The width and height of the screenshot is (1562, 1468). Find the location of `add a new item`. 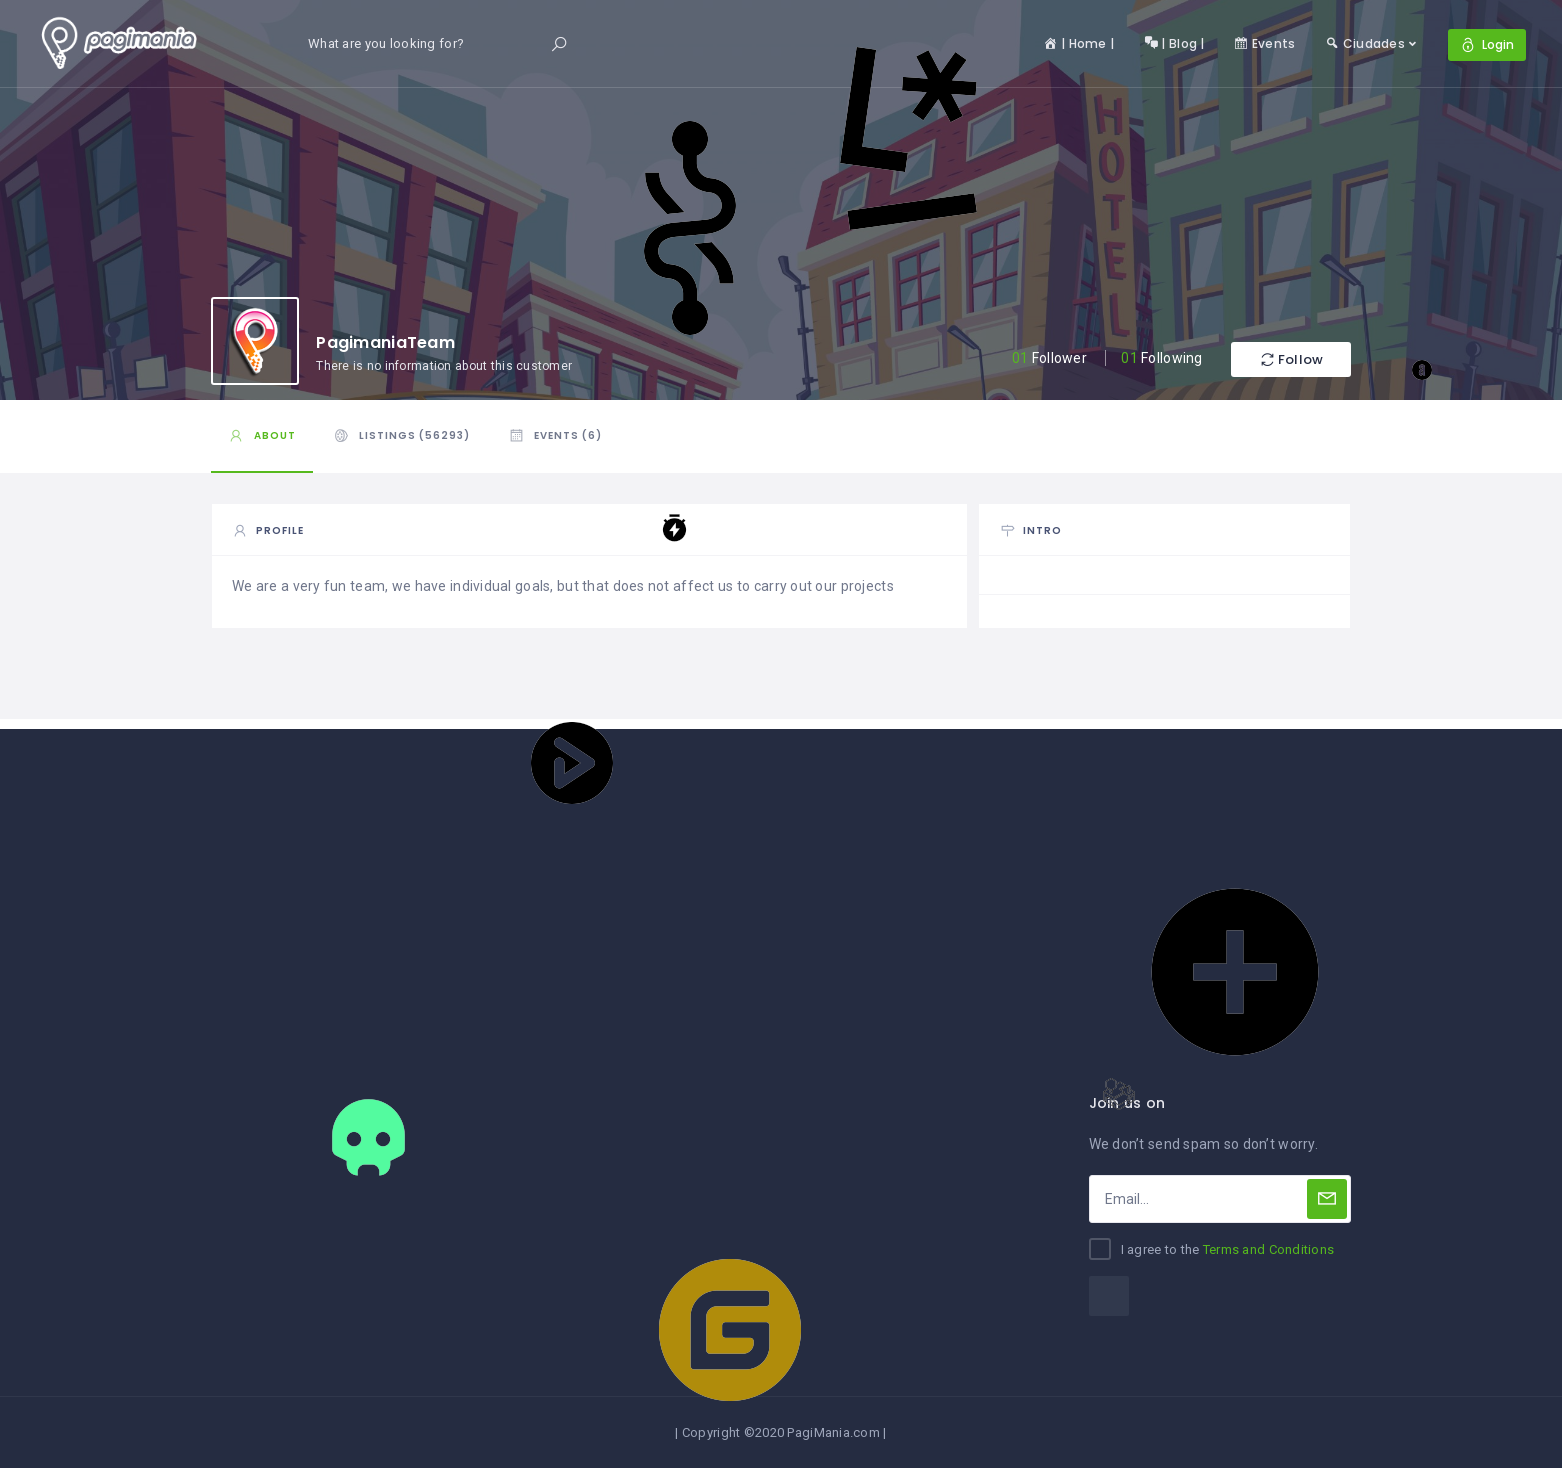

add a new item is located at coordinates (1235, 972).